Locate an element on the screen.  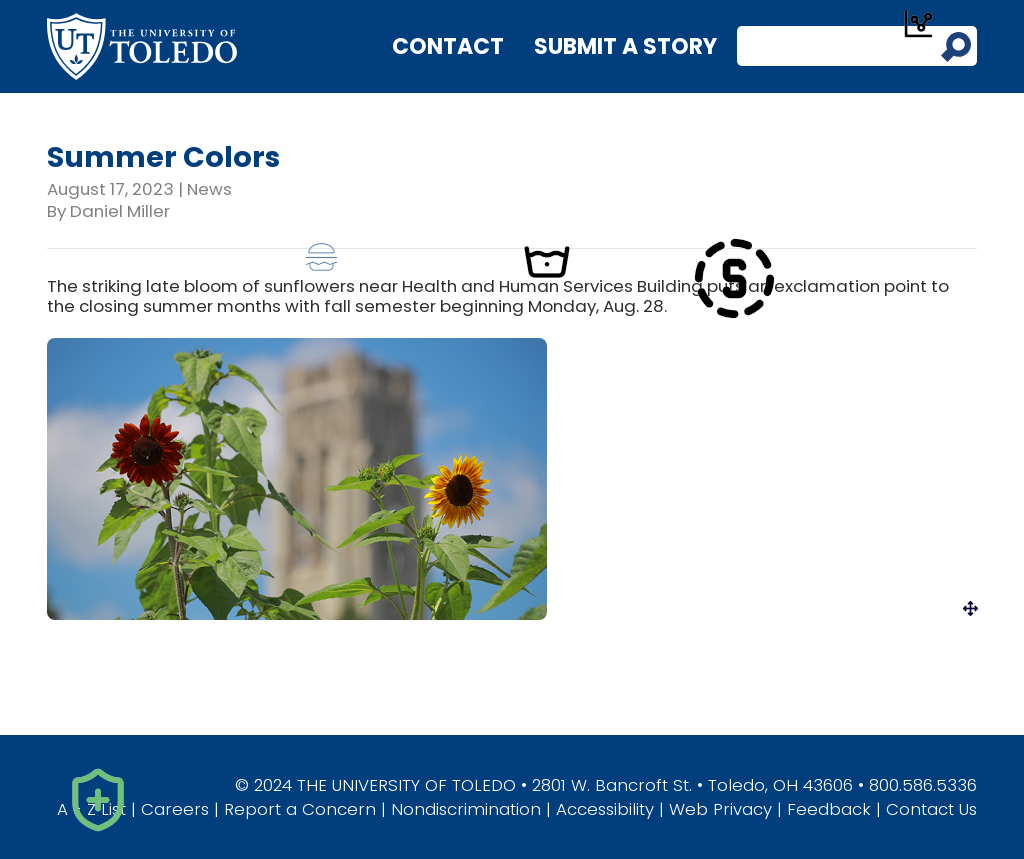
indicates a pending or in-progress sync status is located at coordinates (734, 278).